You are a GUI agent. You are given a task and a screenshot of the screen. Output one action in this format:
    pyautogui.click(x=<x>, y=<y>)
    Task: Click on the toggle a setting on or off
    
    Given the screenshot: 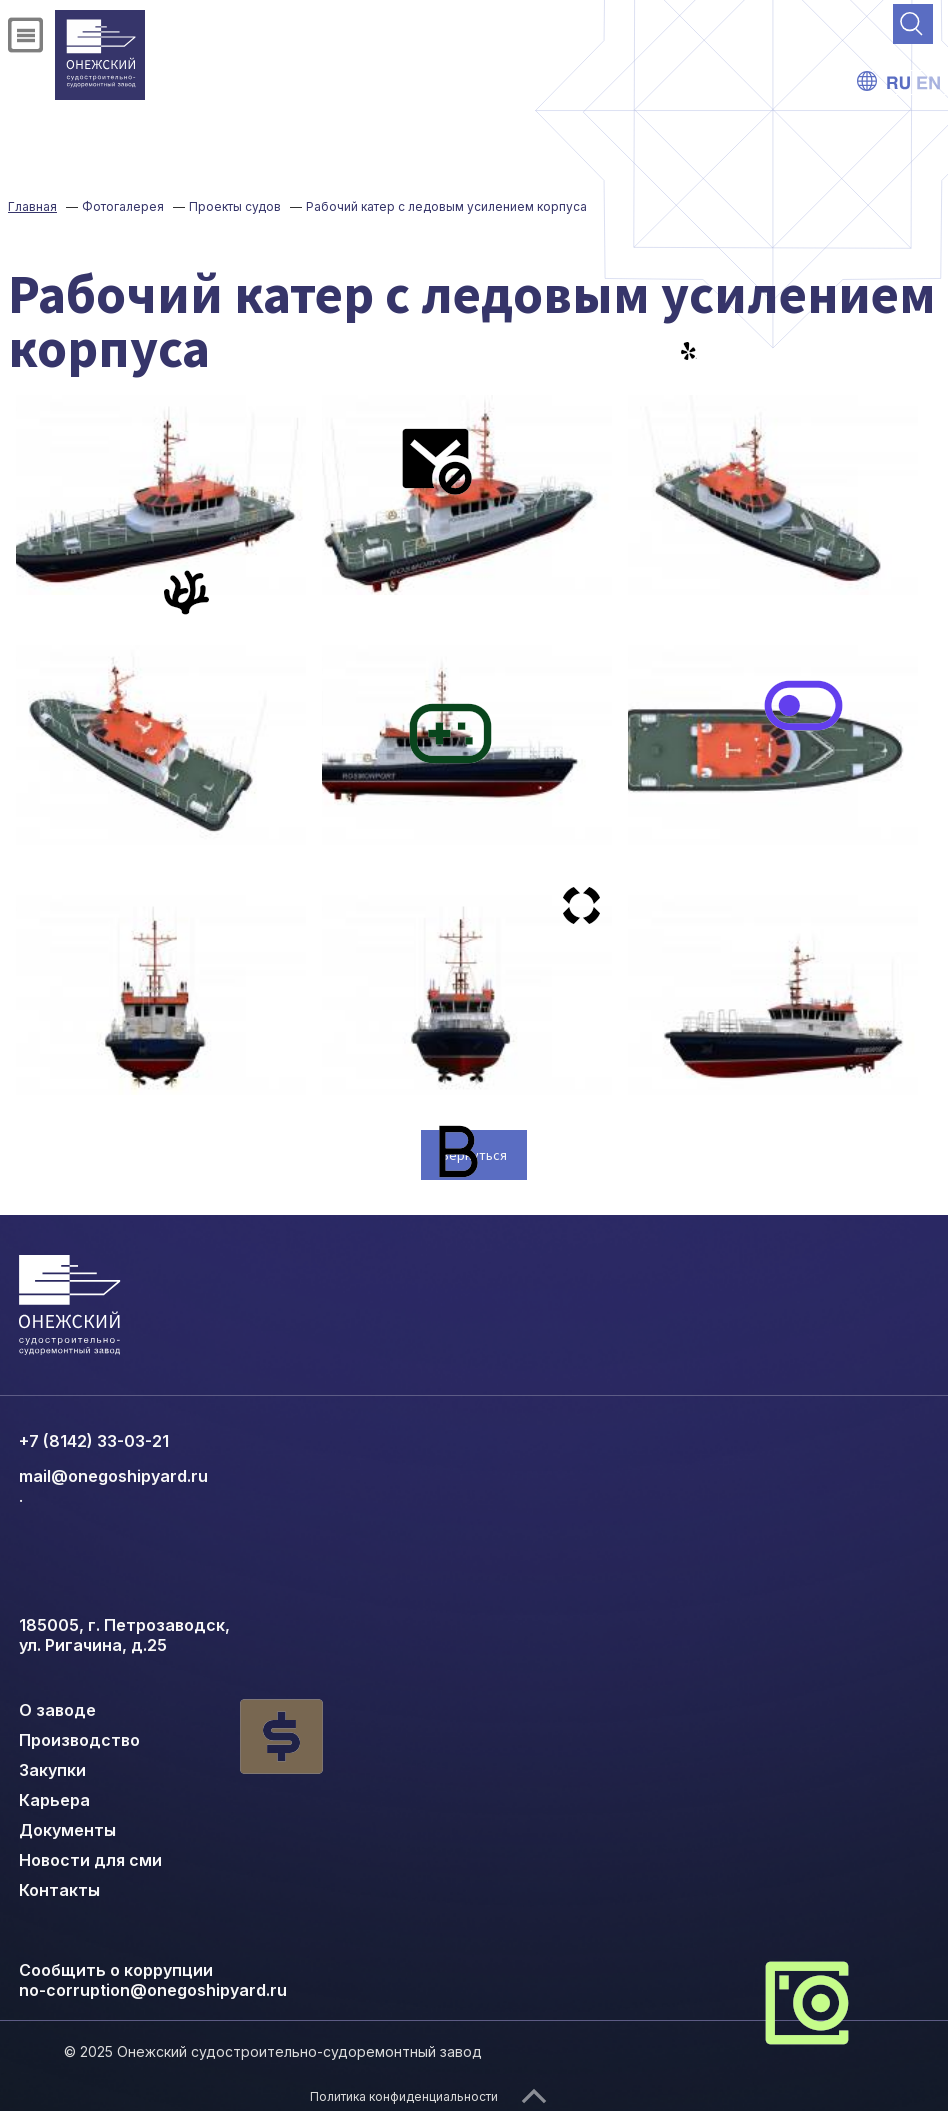 What is the action you would take?
    pyautogui.click(x=803, y=705)
    